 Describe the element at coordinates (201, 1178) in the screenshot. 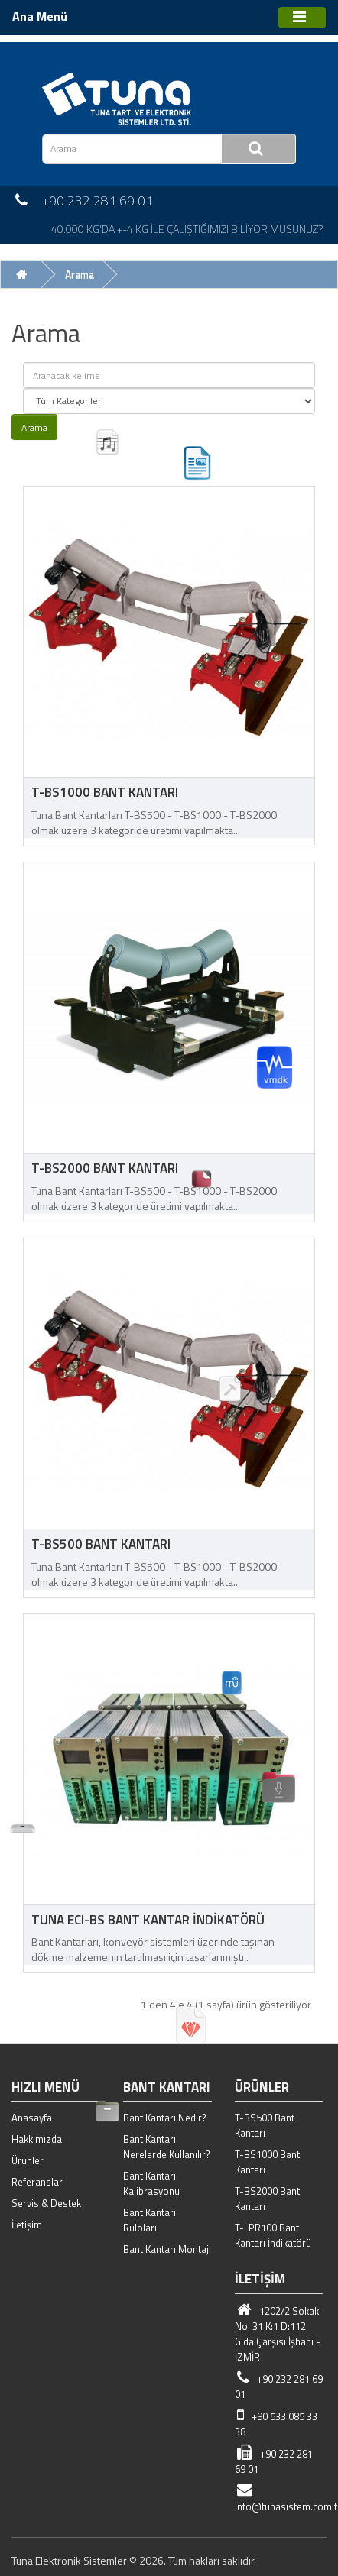

I see `change desktop wallpaper settings` at that location.